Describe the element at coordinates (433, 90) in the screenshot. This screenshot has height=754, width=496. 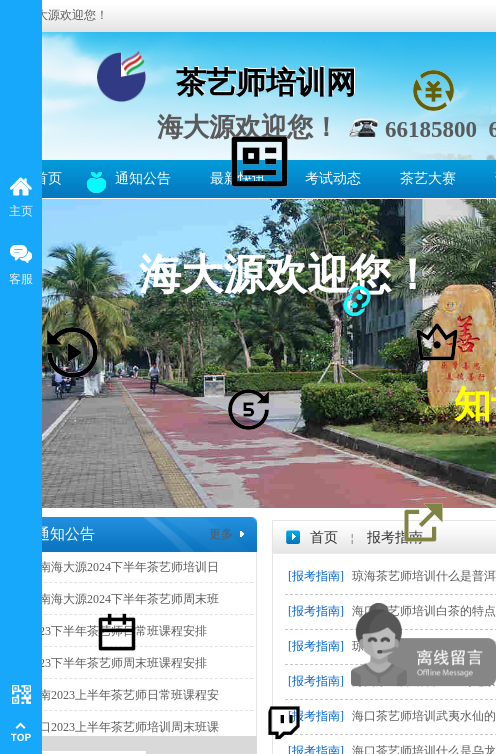
I see `convert currency to Chinese yuan` at that location.